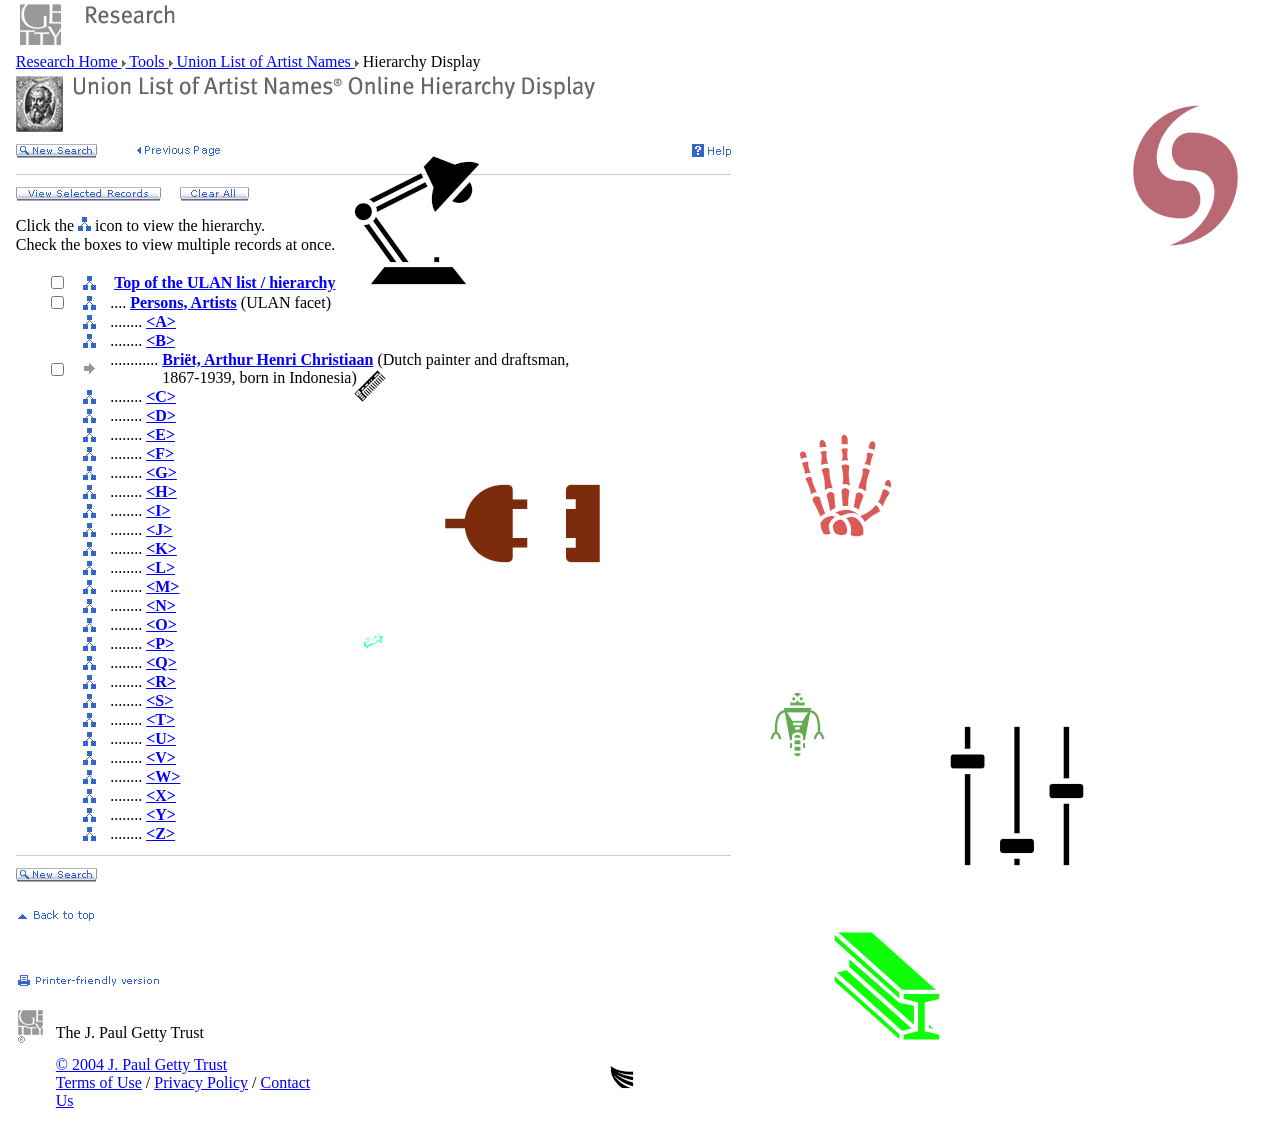  What do you see at coordinates (845, 485) in the screenshot?
I see `skeleton or undead enemy type indicator` at bounding box center [845, 485].